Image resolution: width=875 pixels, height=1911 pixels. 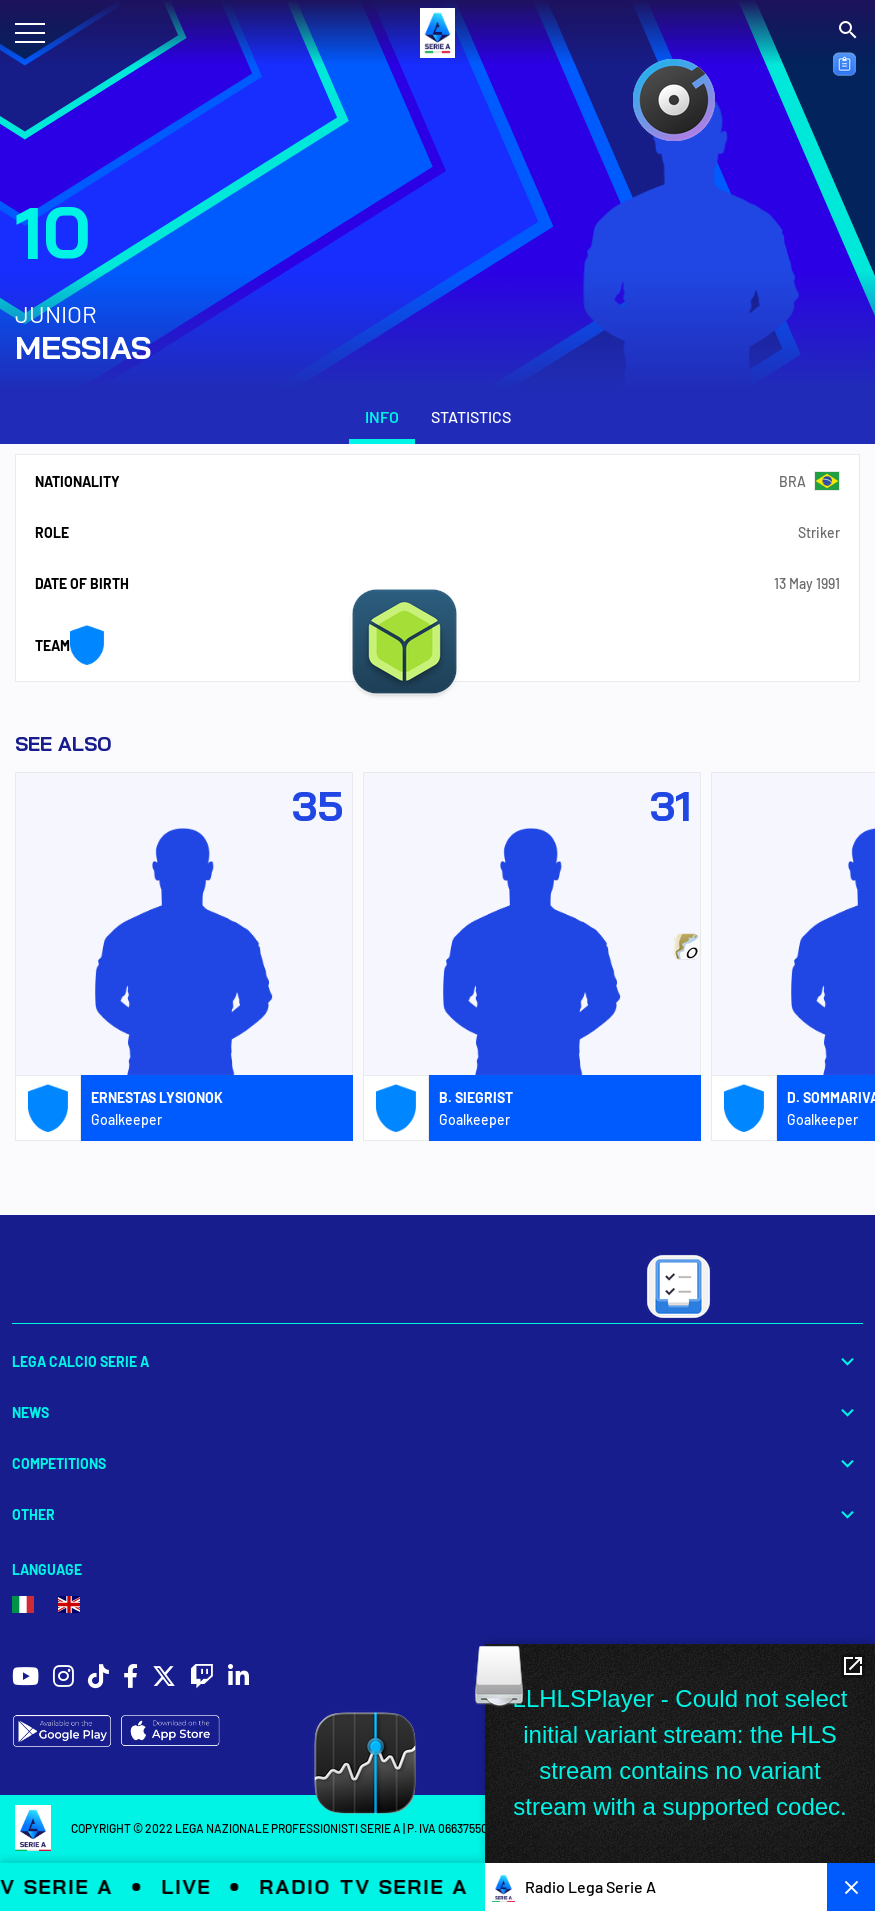 What do you see at coordinates (678, 1286) in the screenshot?
I see `open work-related software or applications` at bounding box center [678, 1286].